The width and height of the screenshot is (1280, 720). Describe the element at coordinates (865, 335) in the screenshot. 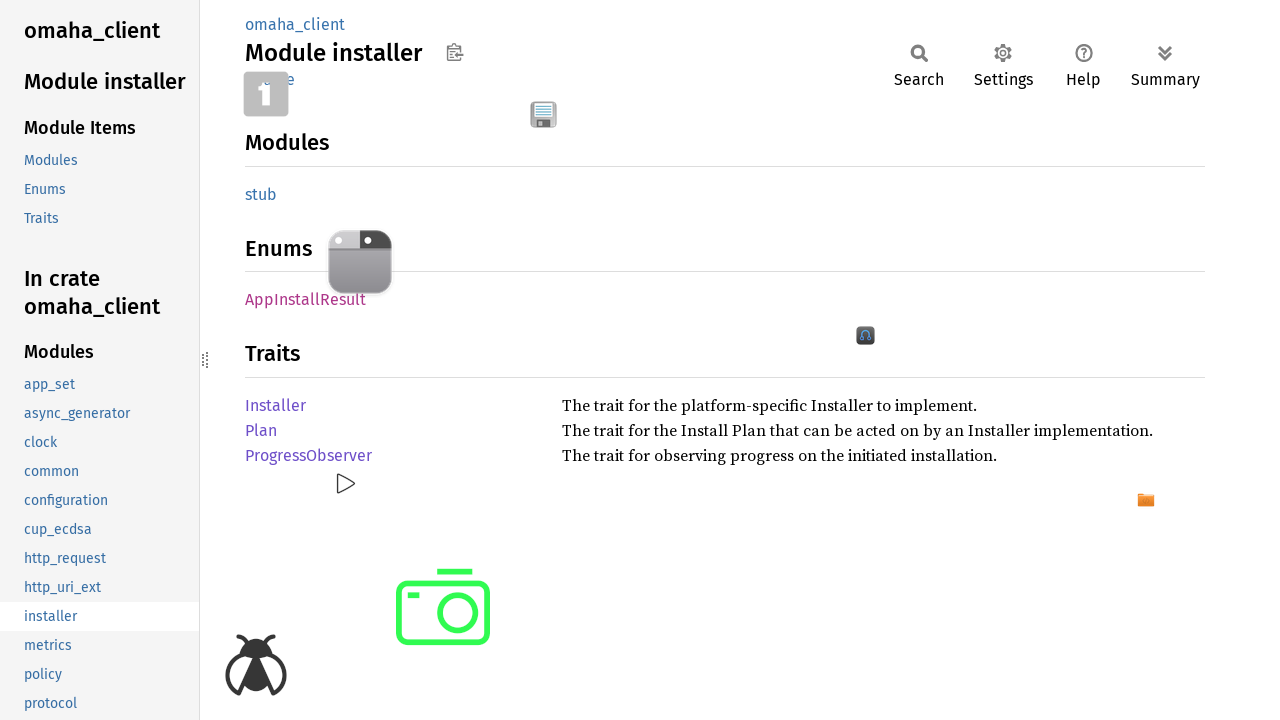

I see `open auryo soundcloud client` at that location.